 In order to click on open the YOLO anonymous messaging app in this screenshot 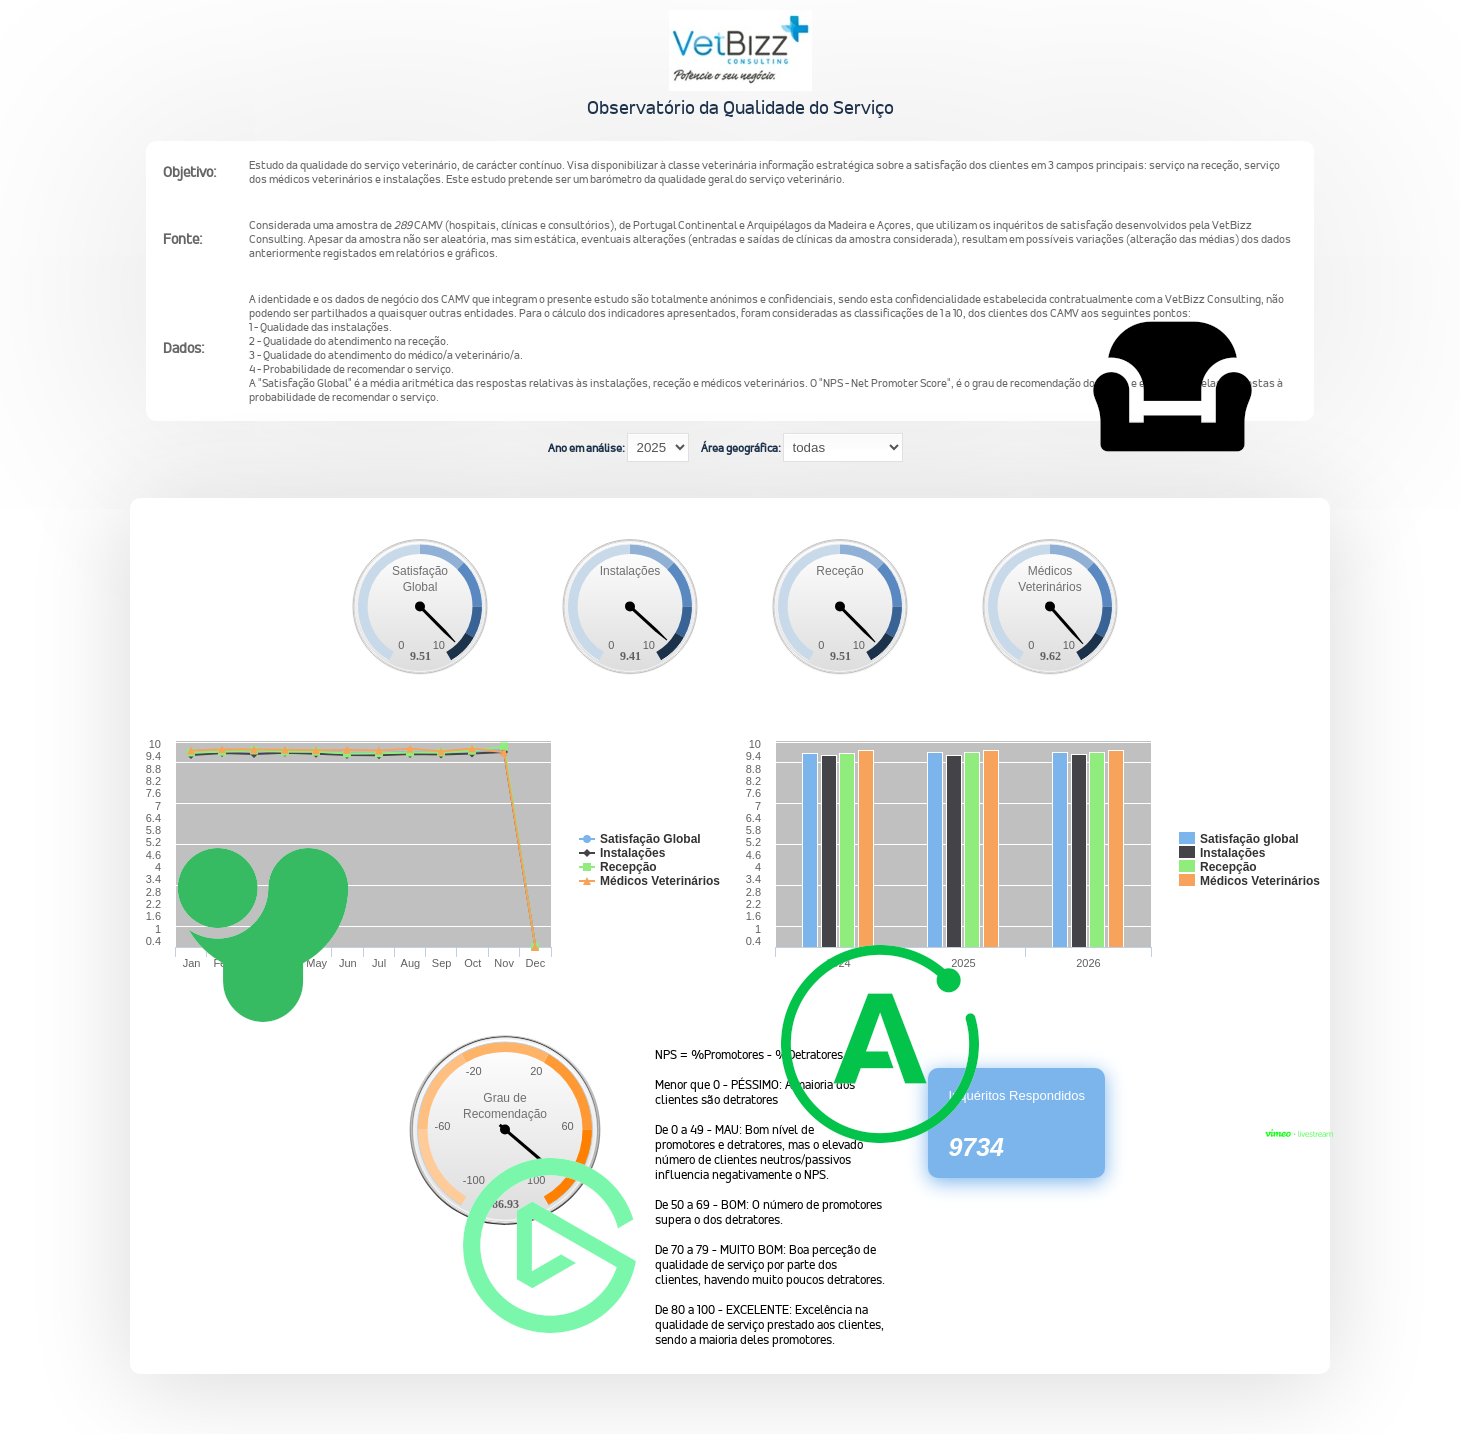, I will do `click(263, 935)`.